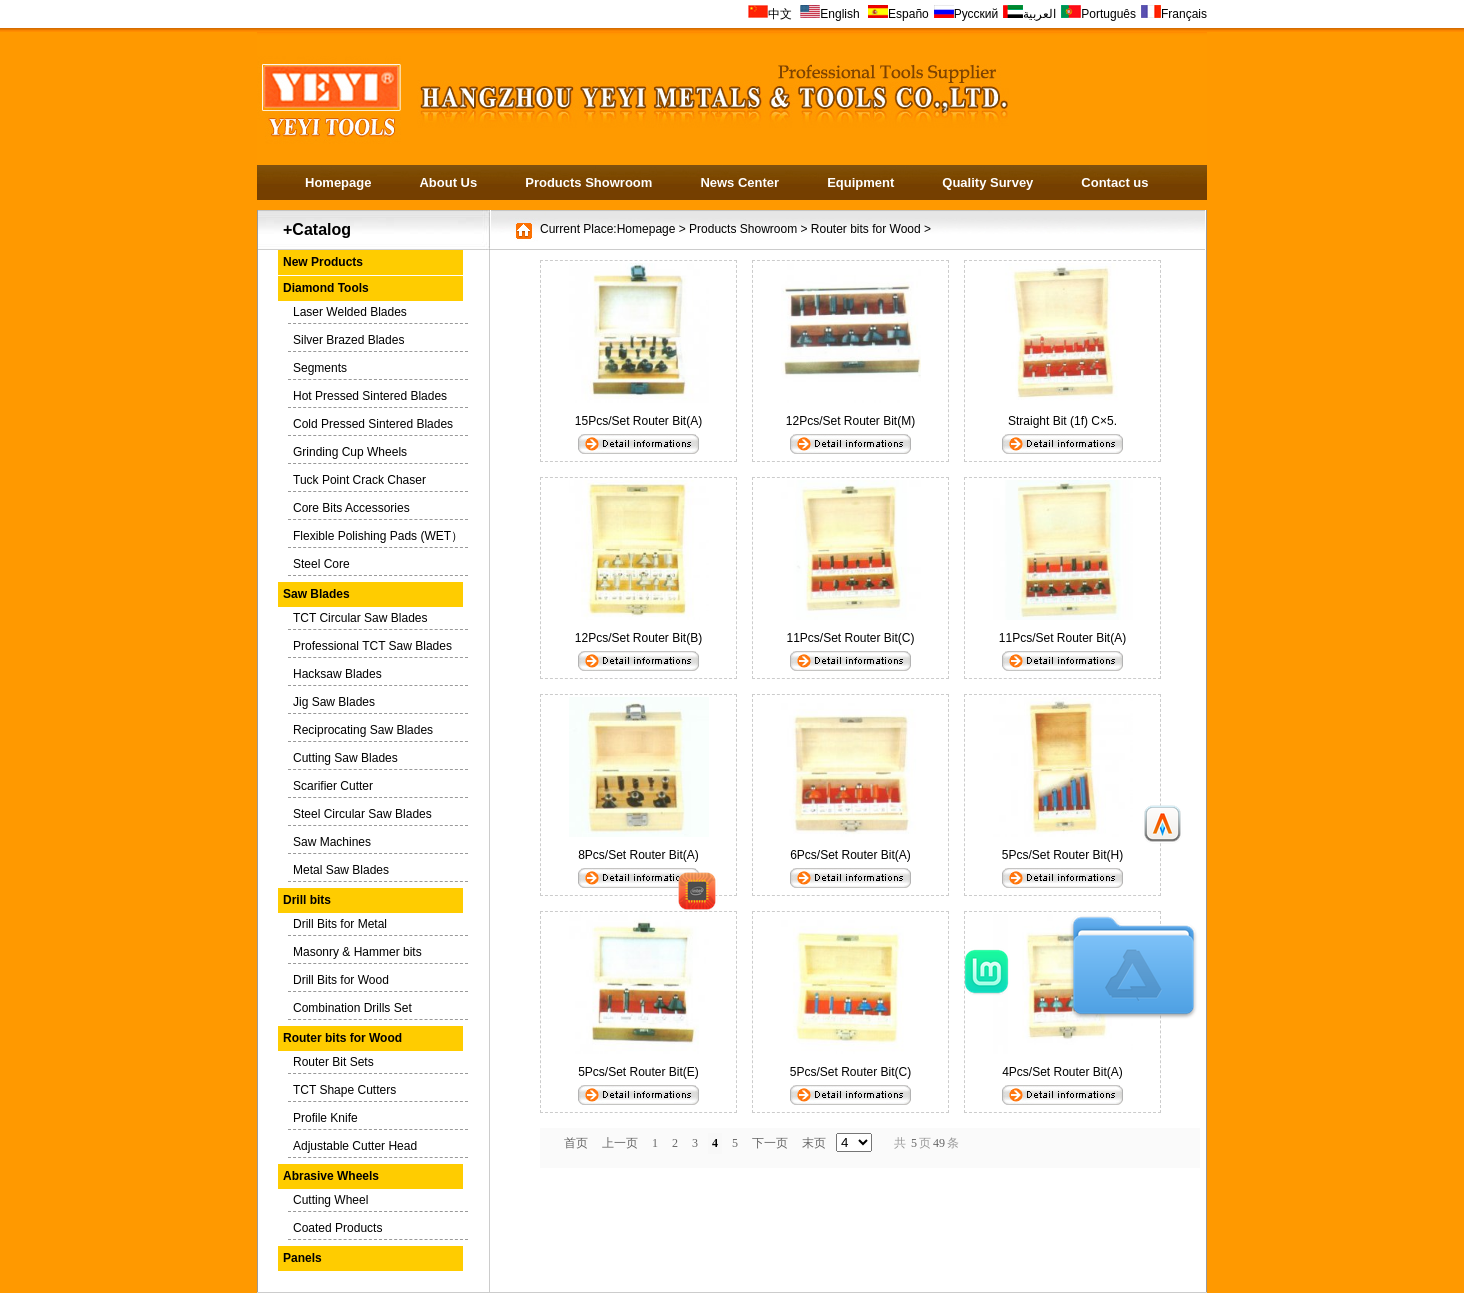  Describe the element at coordinates (1162, 823) in the screenshot. I see `open alacritty terminal emulator` at that location.